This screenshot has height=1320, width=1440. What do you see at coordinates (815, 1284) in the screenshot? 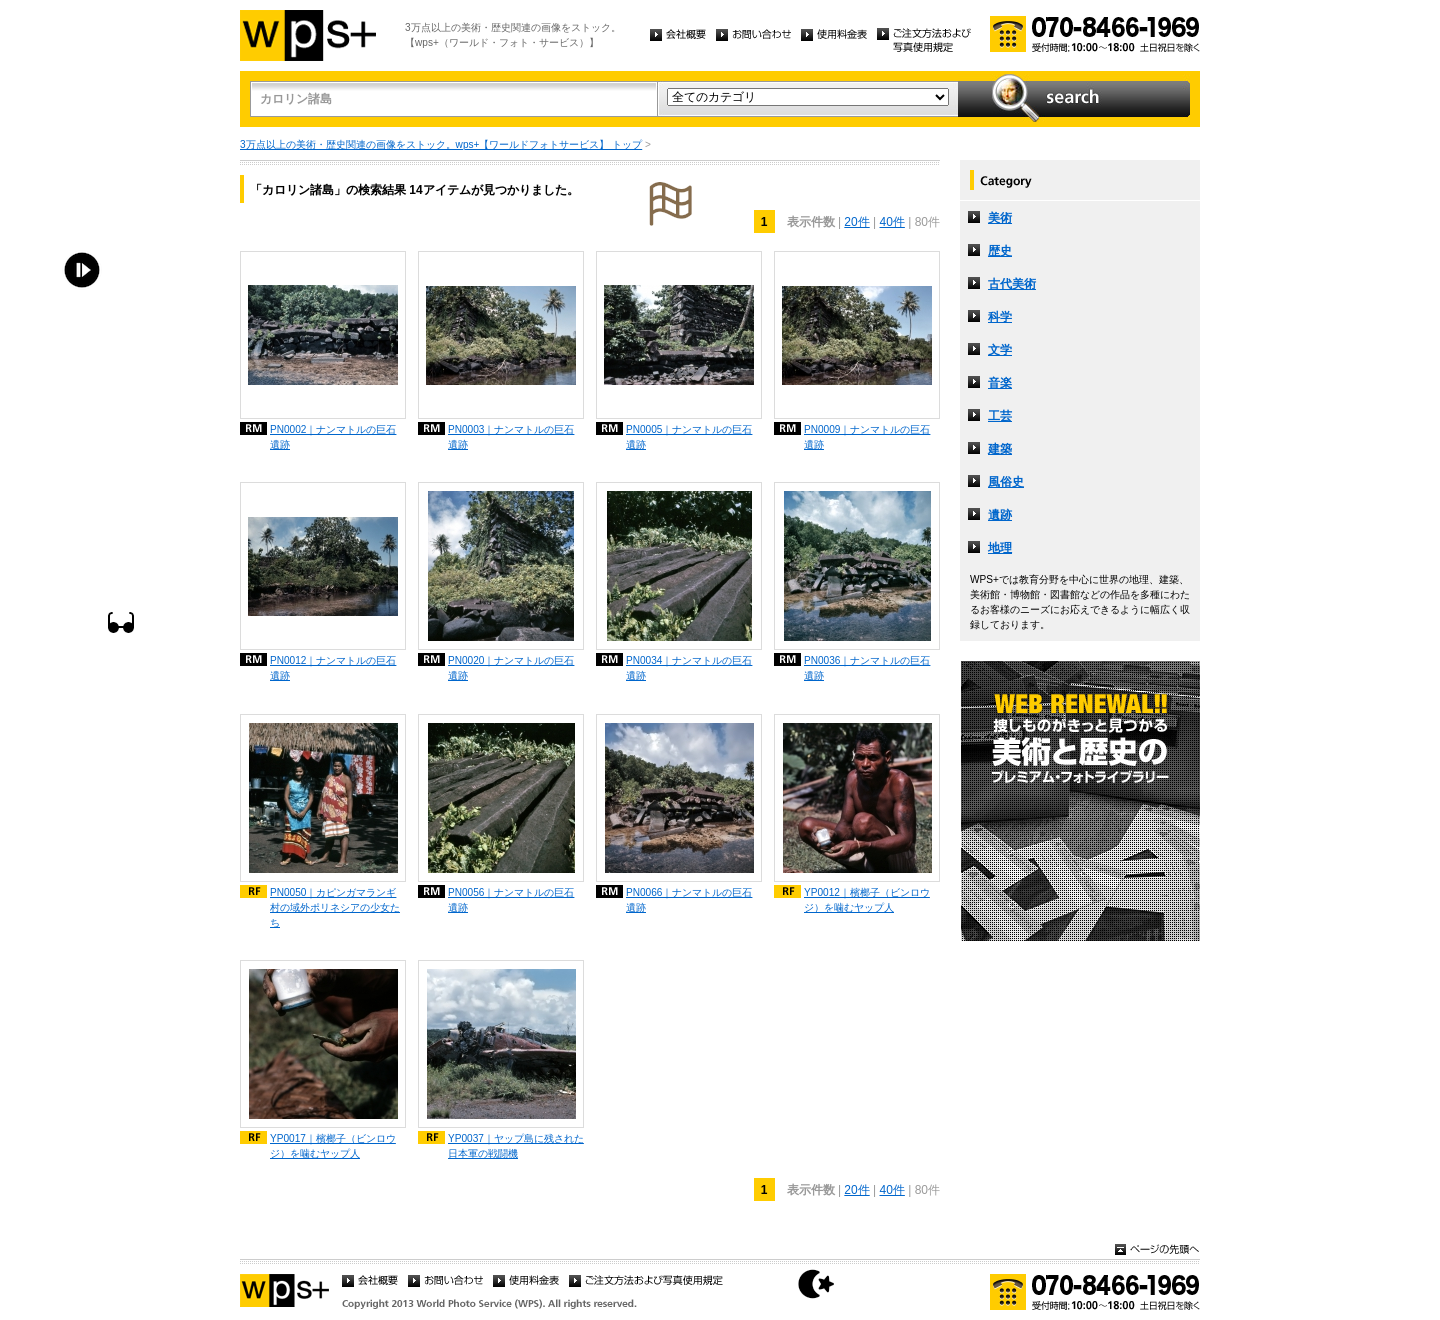
I see `indicates Islamic religious content or settings` at bounding box center [815, 1284].